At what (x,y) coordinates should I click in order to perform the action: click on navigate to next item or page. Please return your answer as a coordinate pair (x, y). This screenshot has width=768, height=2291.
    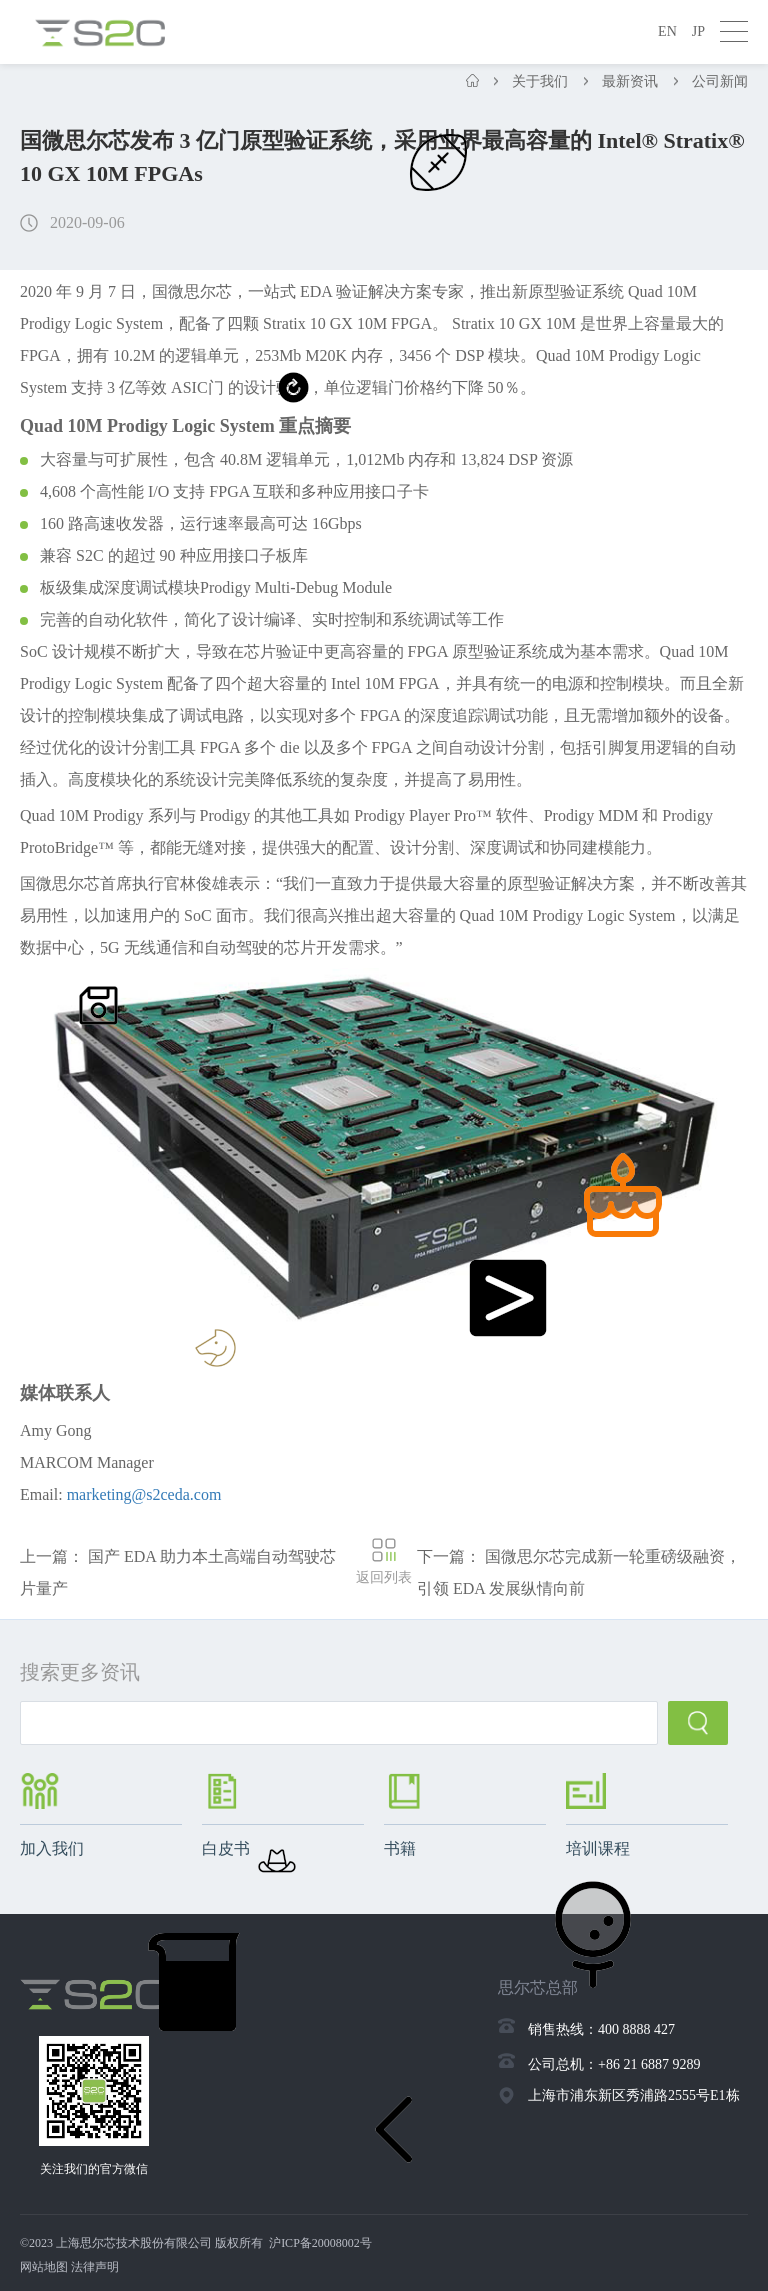
    Looking at the image, I should click on (508, 1298).